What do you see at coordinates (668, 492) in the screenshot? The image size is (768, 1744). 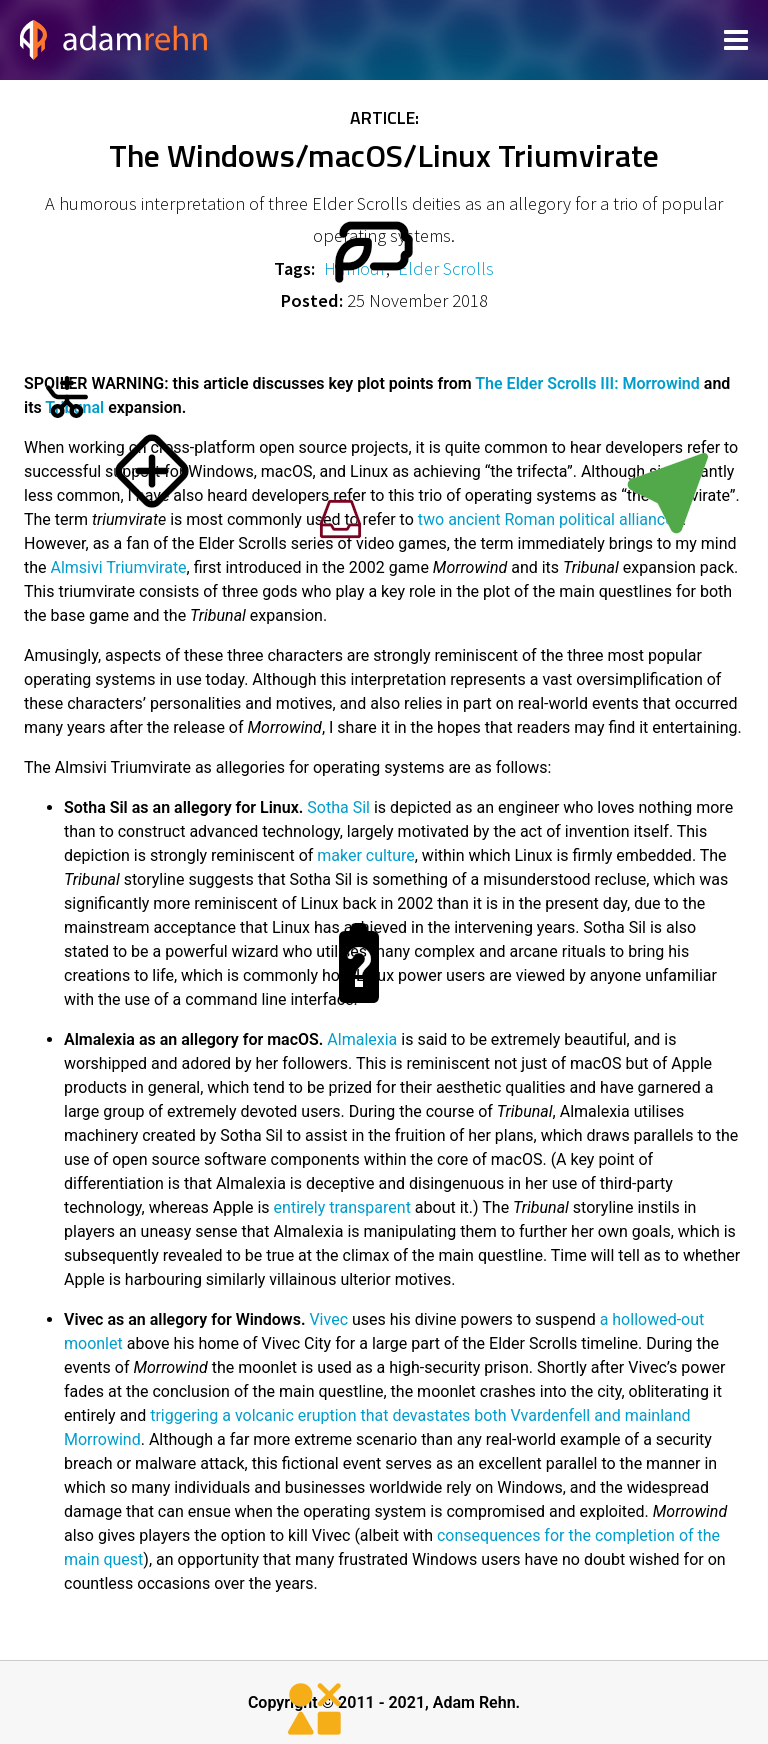 I see `send current location` at bounding box center [668, 492].